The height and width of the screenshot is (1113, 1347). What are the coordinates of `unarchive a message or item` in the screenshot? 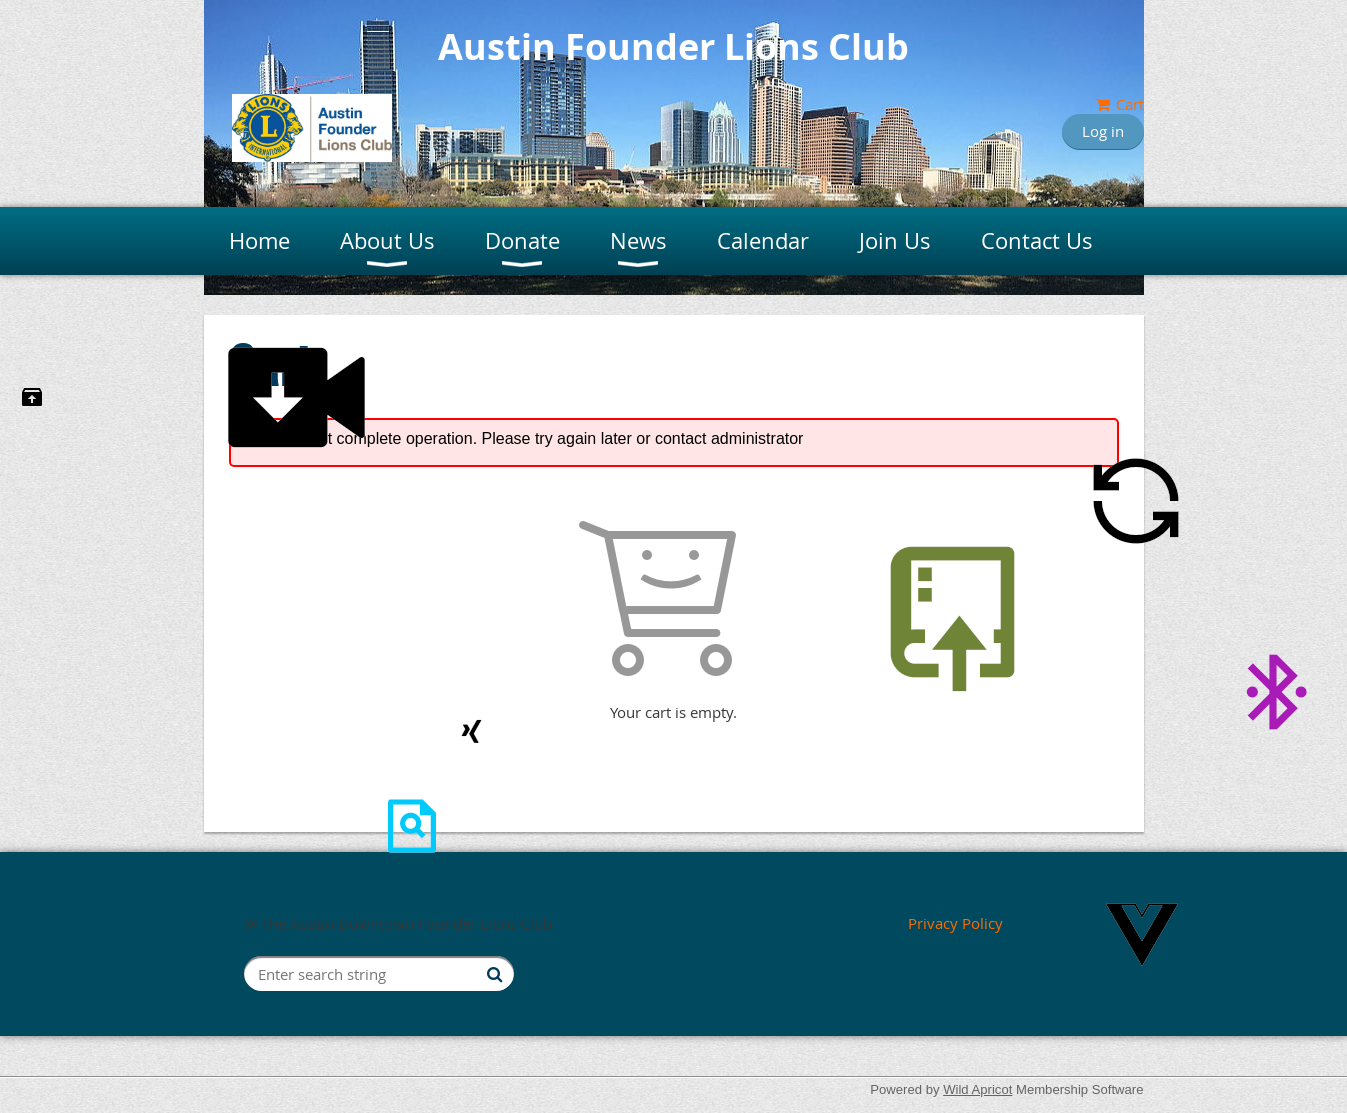 It's located at (32, 397).